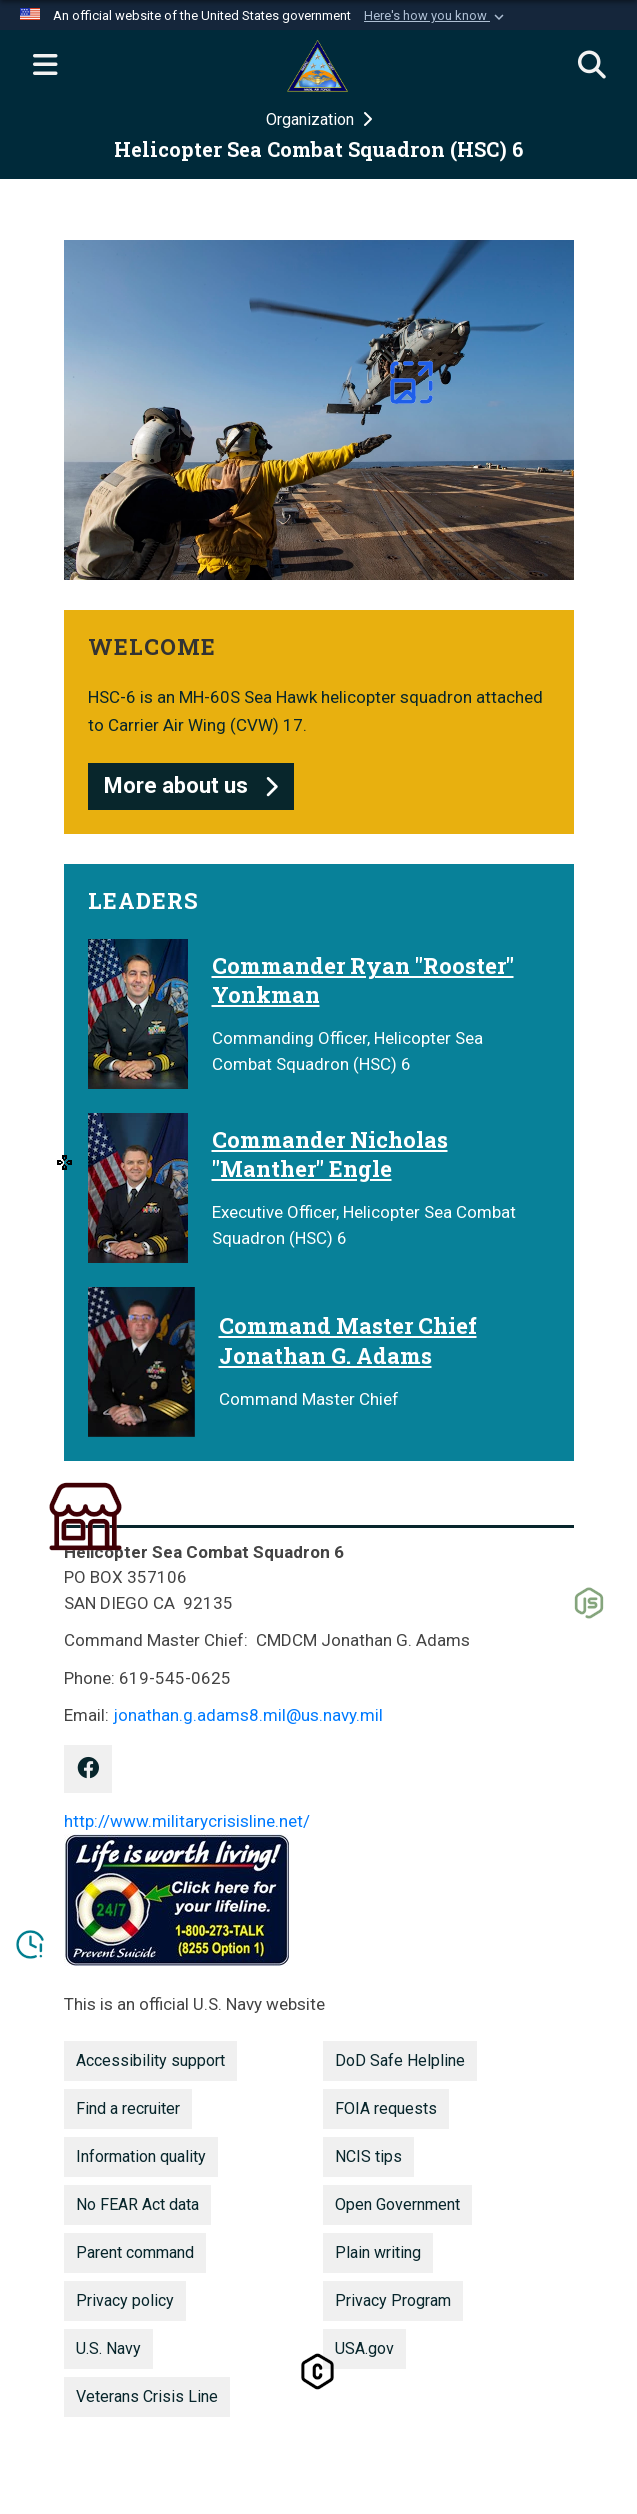 Image resolution: width=637 pixels, height=2514 pixels. I want to click on access gaming features or controls, so click(64, 1162).